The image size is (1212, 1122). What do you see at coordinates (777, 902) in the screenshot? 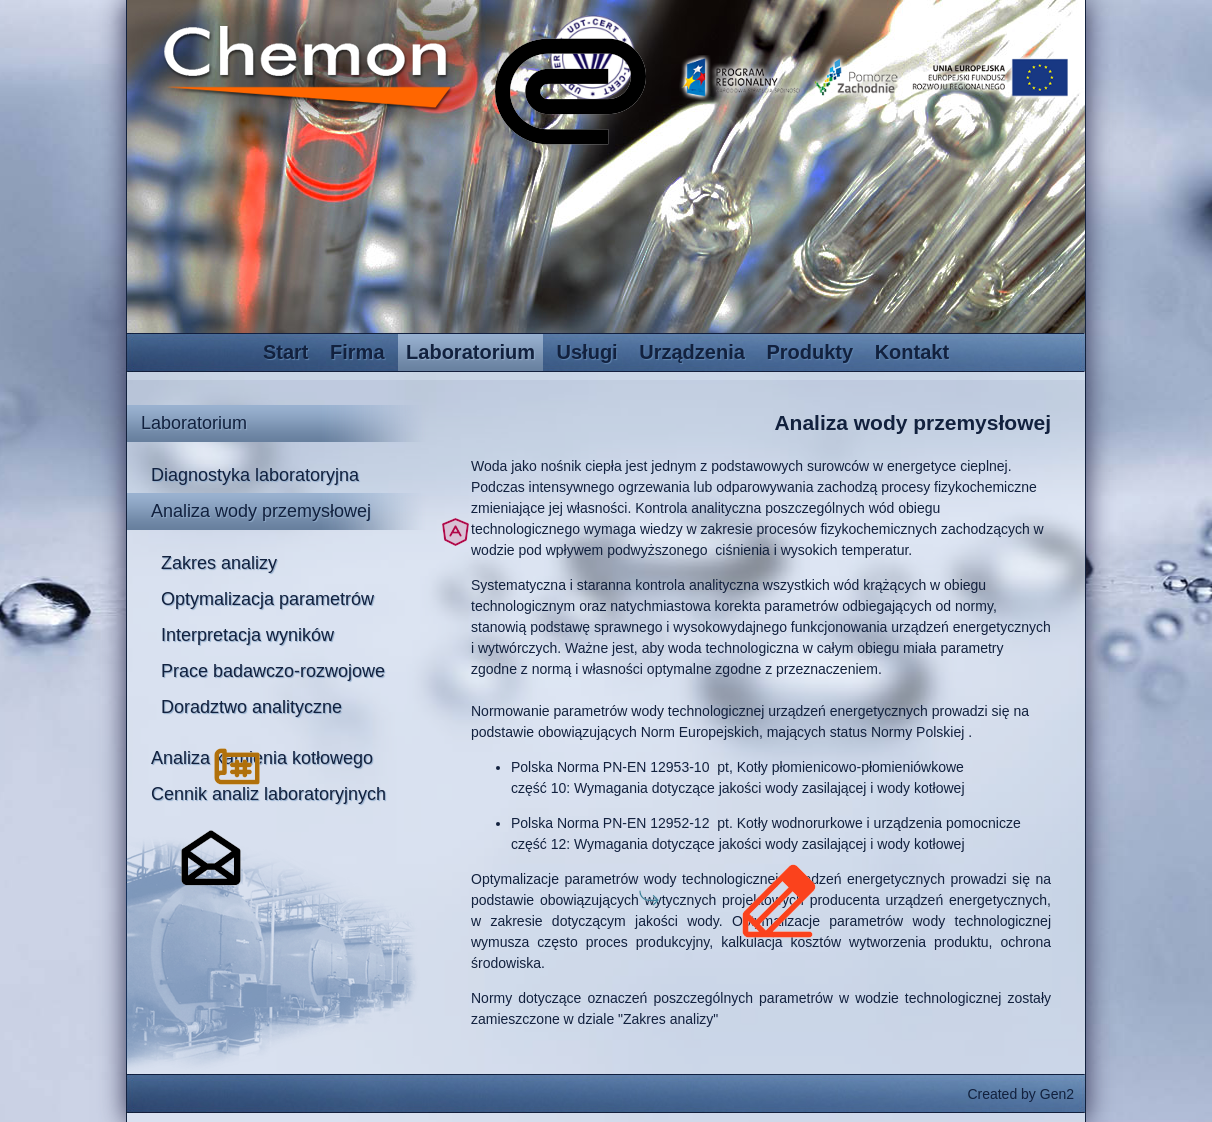
I see `edit or modify content` at bounding box center [777, 902].